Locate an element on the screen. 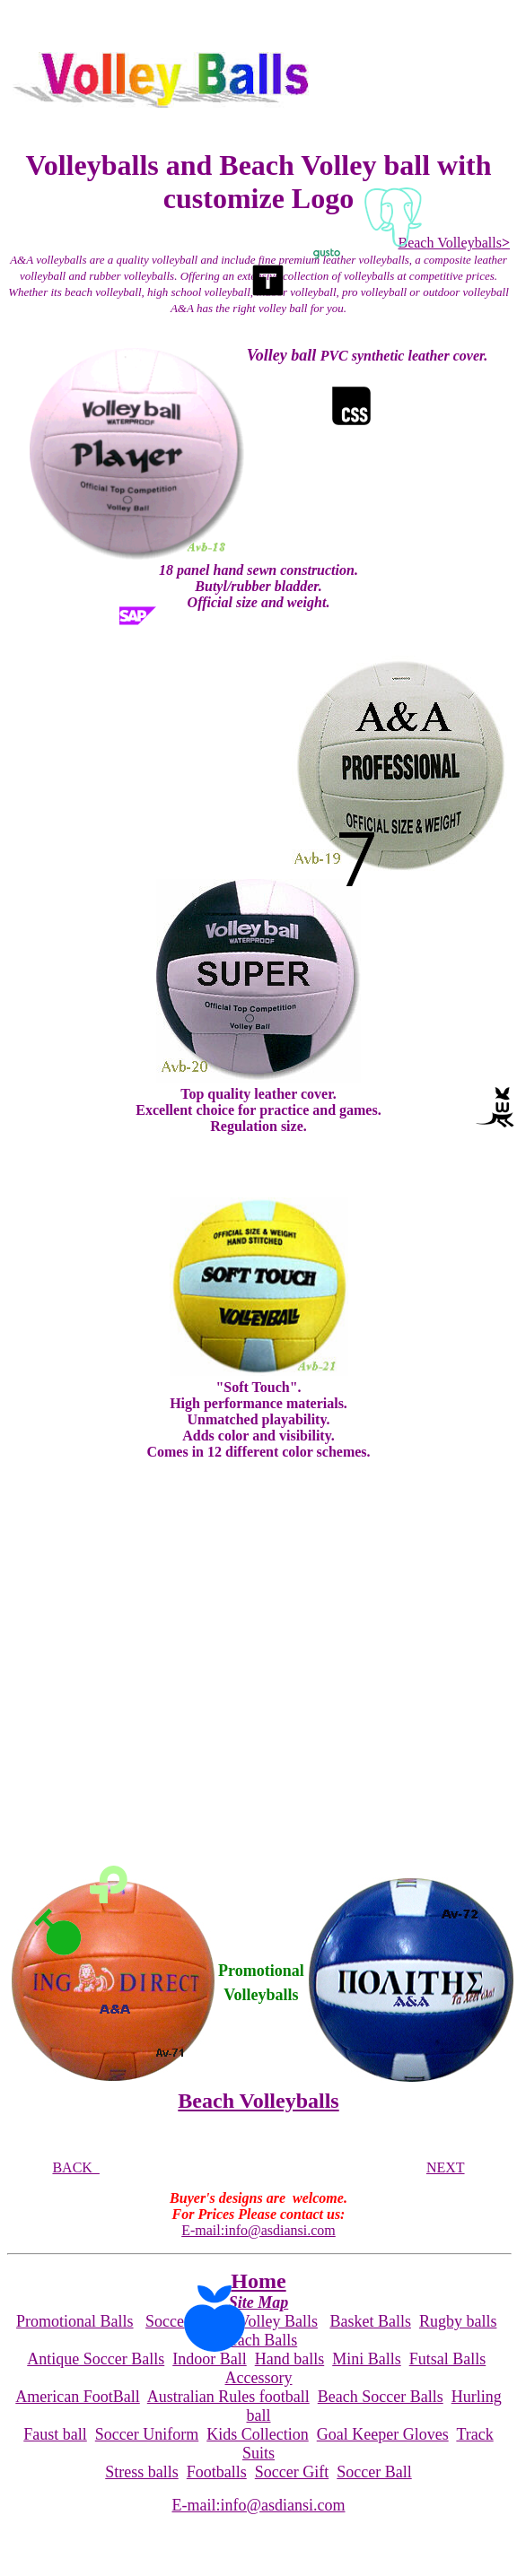 The height and width of the screenshot is (2576, 517). tp-link brand logo is located at coordinates (109, 1884).